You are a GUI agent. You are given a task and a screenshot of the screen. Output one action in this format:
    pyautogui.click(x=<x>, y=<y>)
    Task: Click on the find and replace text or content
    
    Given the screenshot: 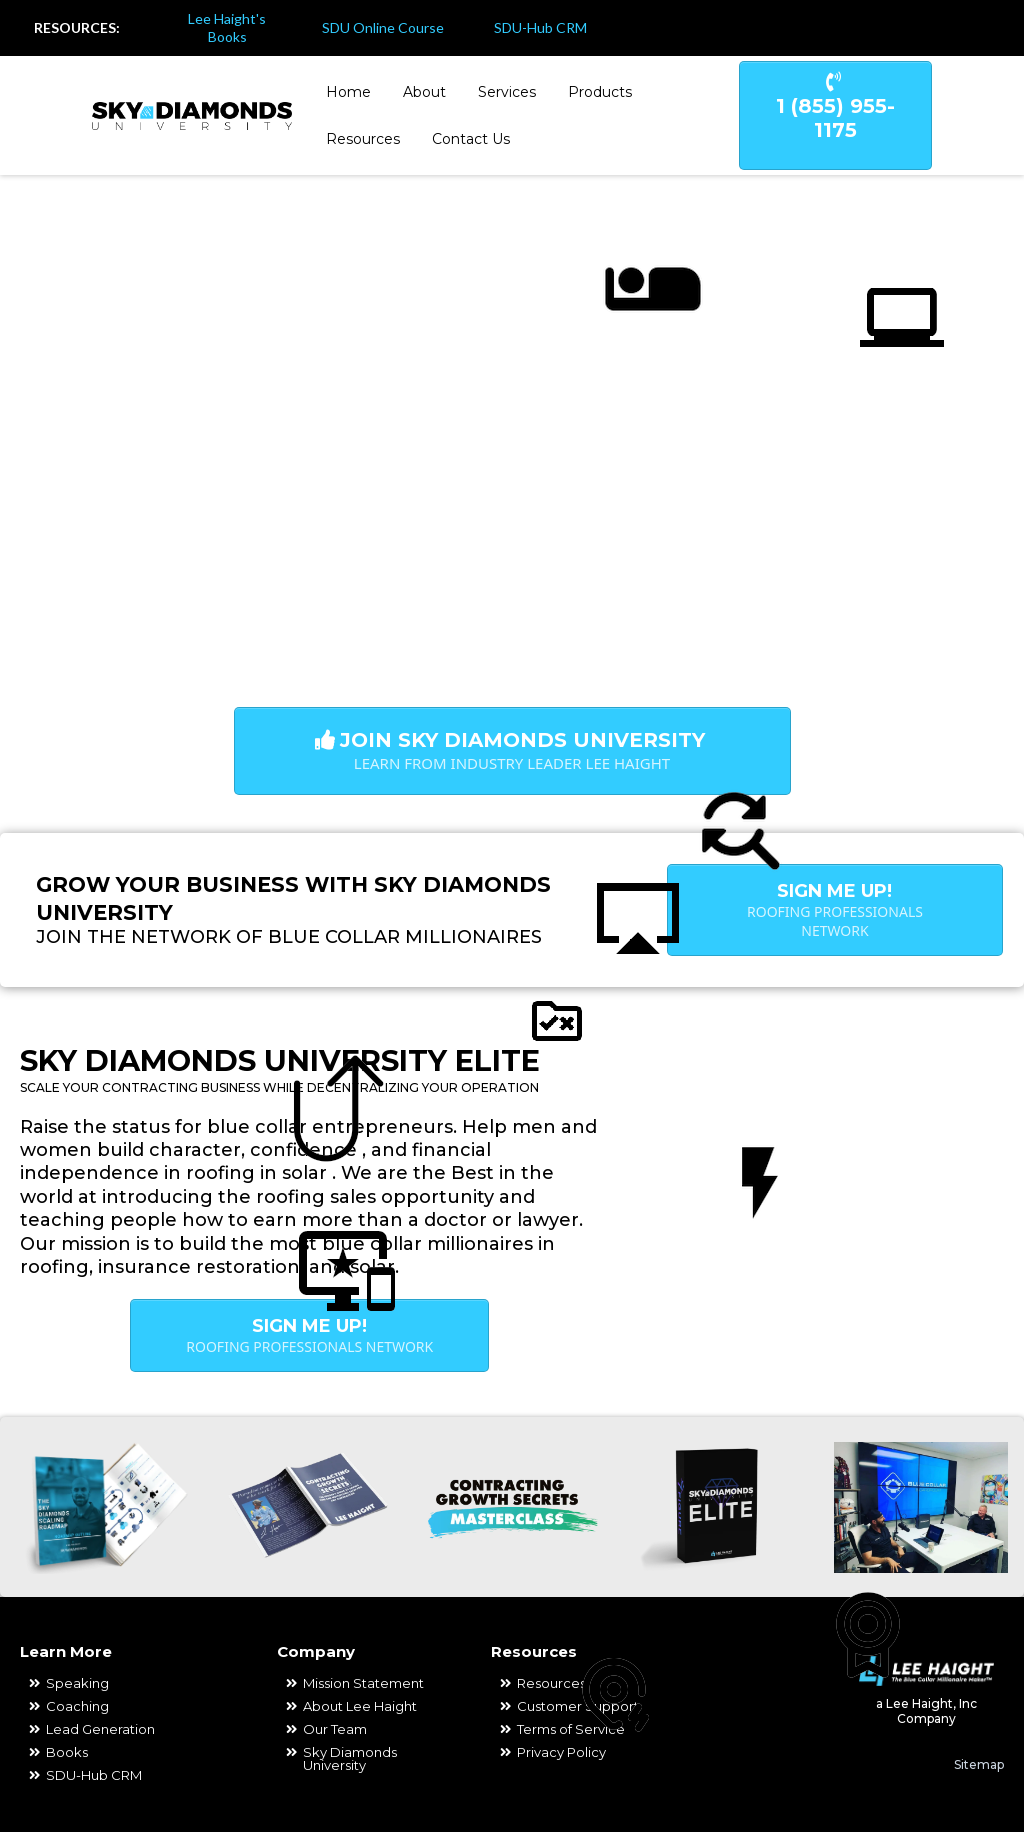 What is the action you would take?
    pyautogui.click(x=738, y=828)
    